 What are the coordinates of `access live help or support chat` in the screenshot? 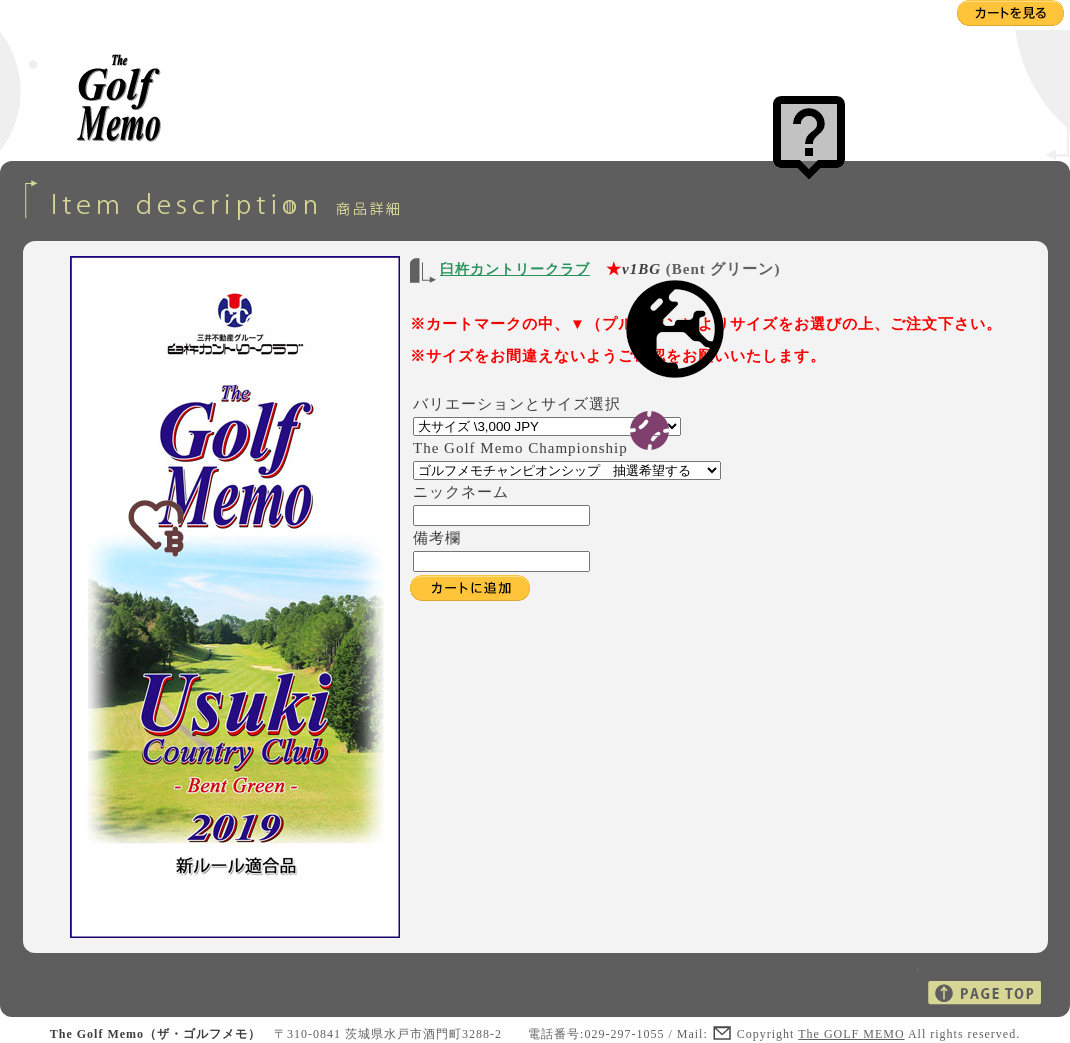 It's located at (809, 136).